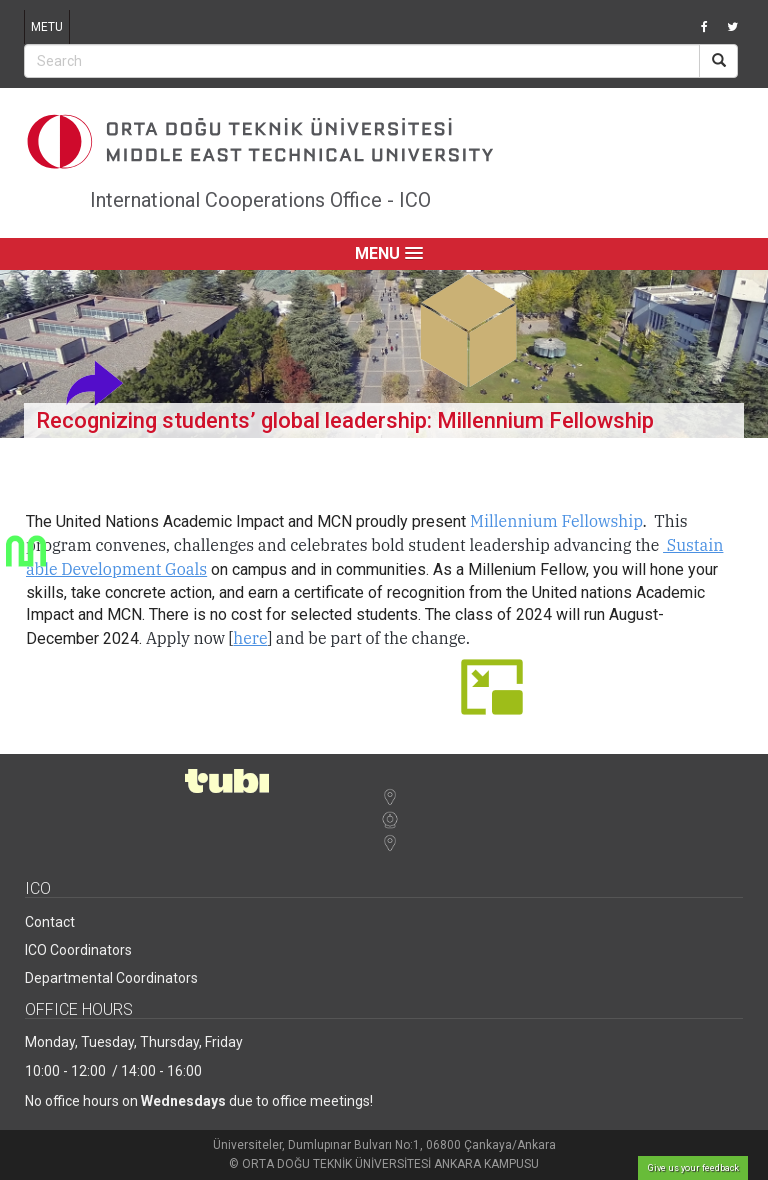 The image size is (768, 1180). I want to click on open the tubi streaming app, so click(227, 781).